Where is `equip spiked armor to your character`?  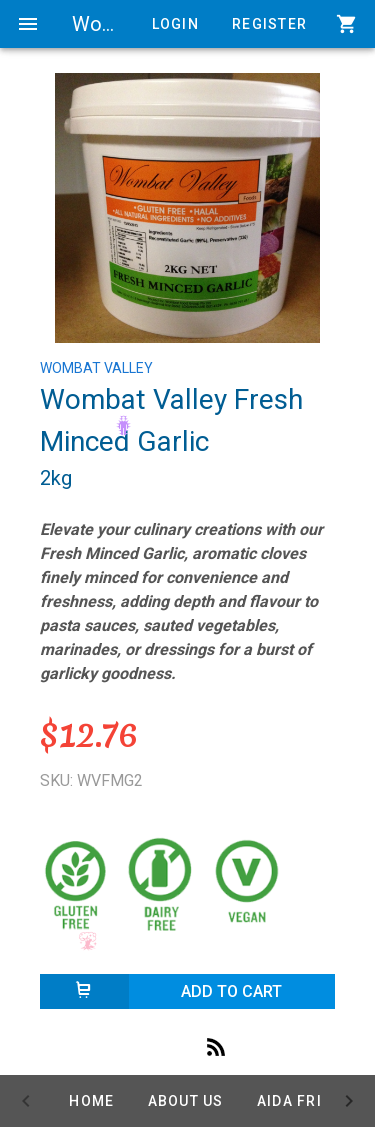
equip spiked armor to your character is located at coordinates (123, 425).